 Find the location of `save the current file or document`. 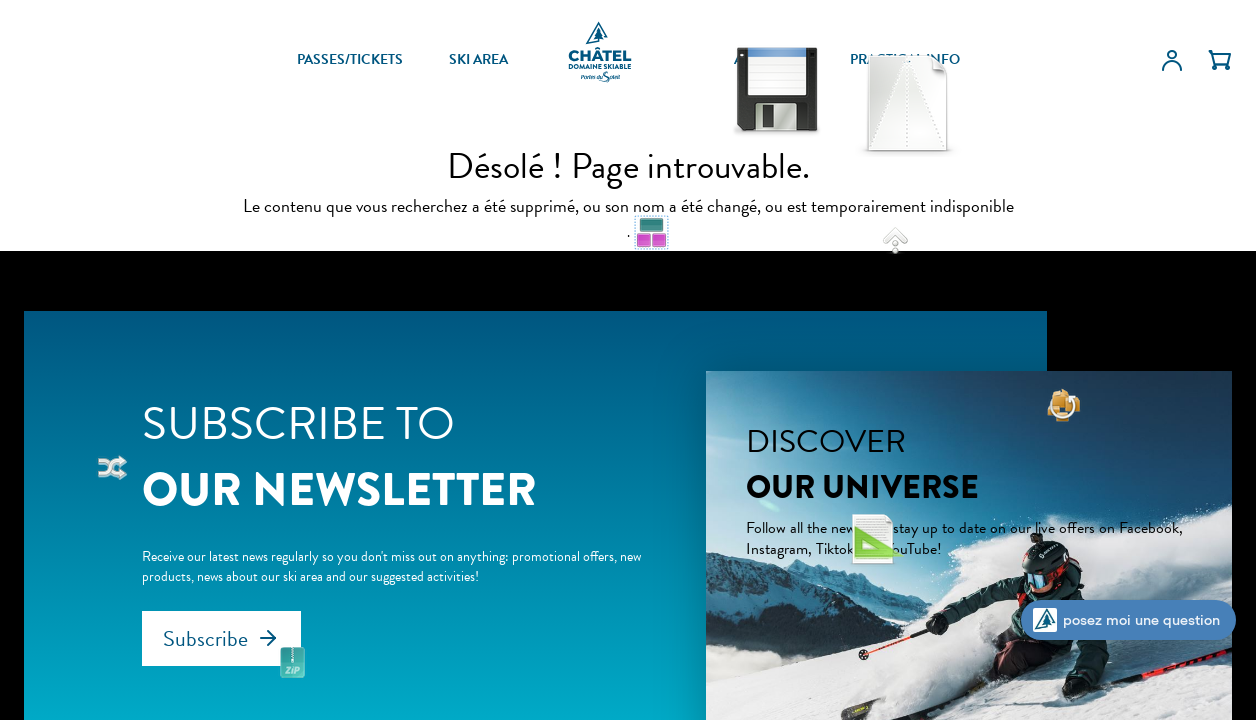

save the current file or document is located at coordinates (779, 91).